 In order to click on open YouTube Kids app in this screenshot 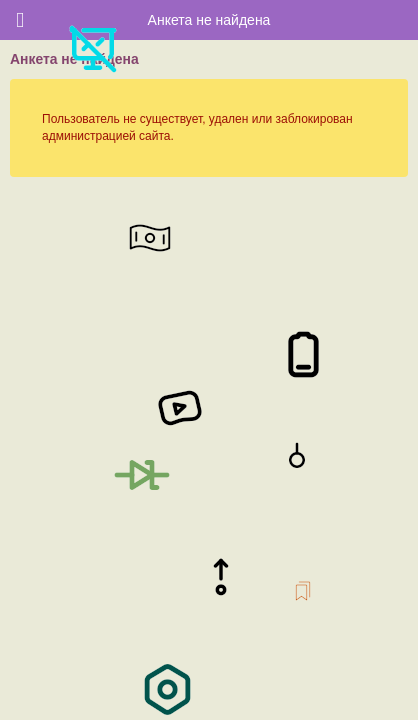, I will do `click(180, 408)`.